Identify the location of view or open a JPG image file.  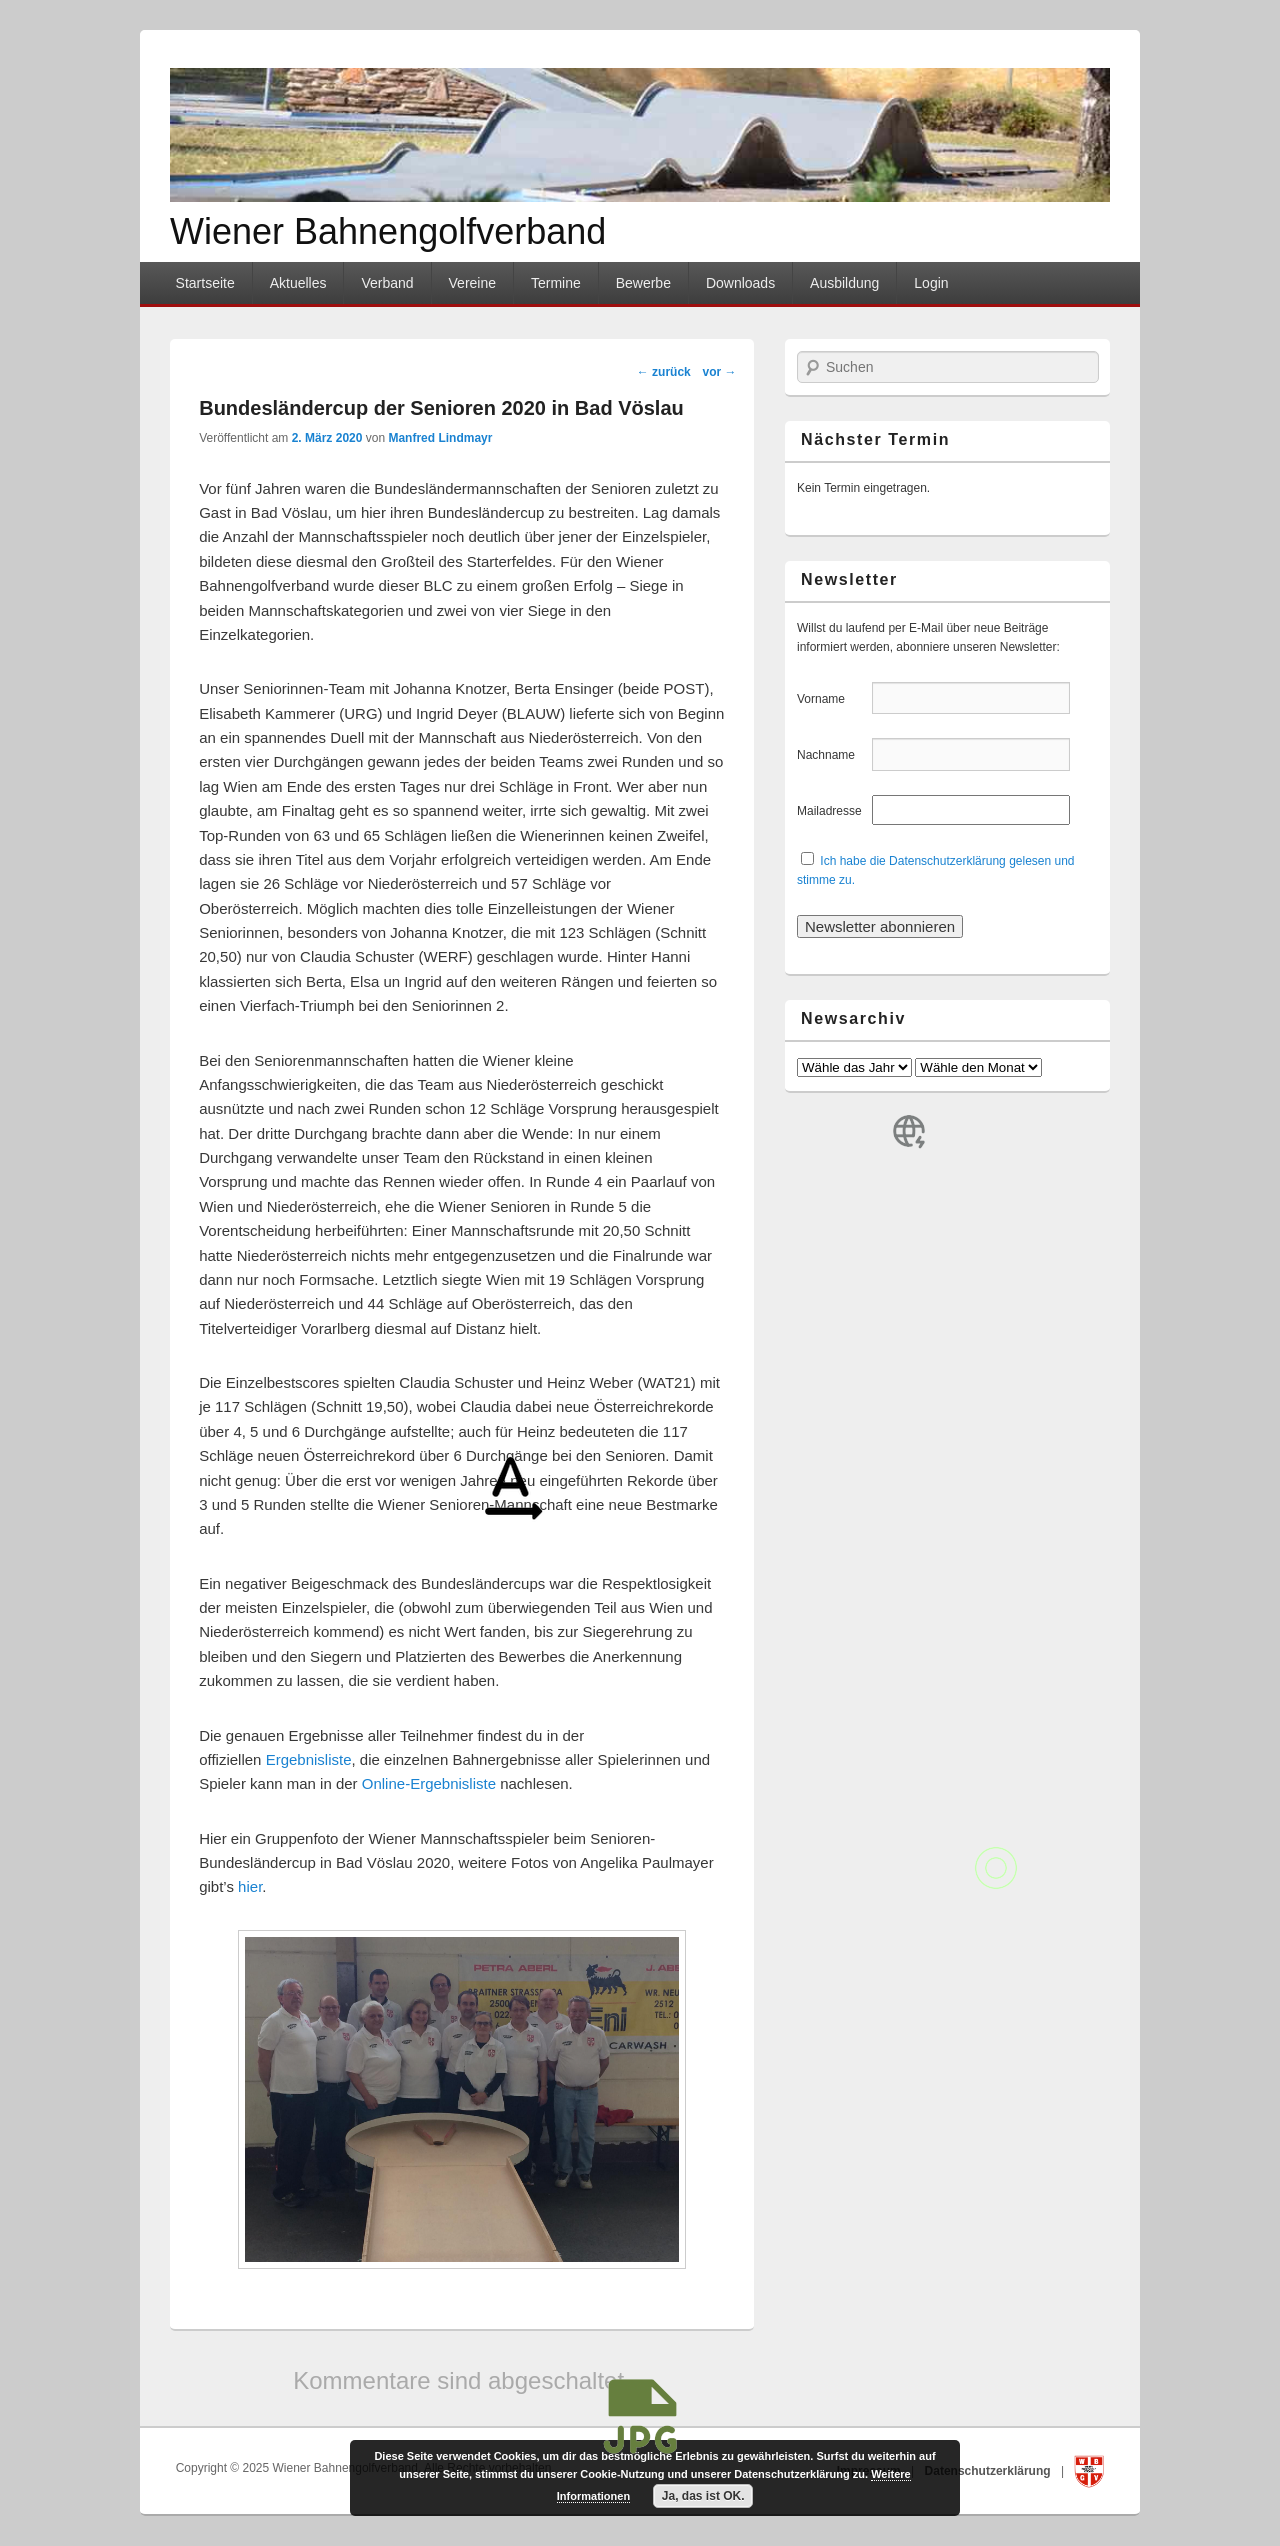
(642, 2419).